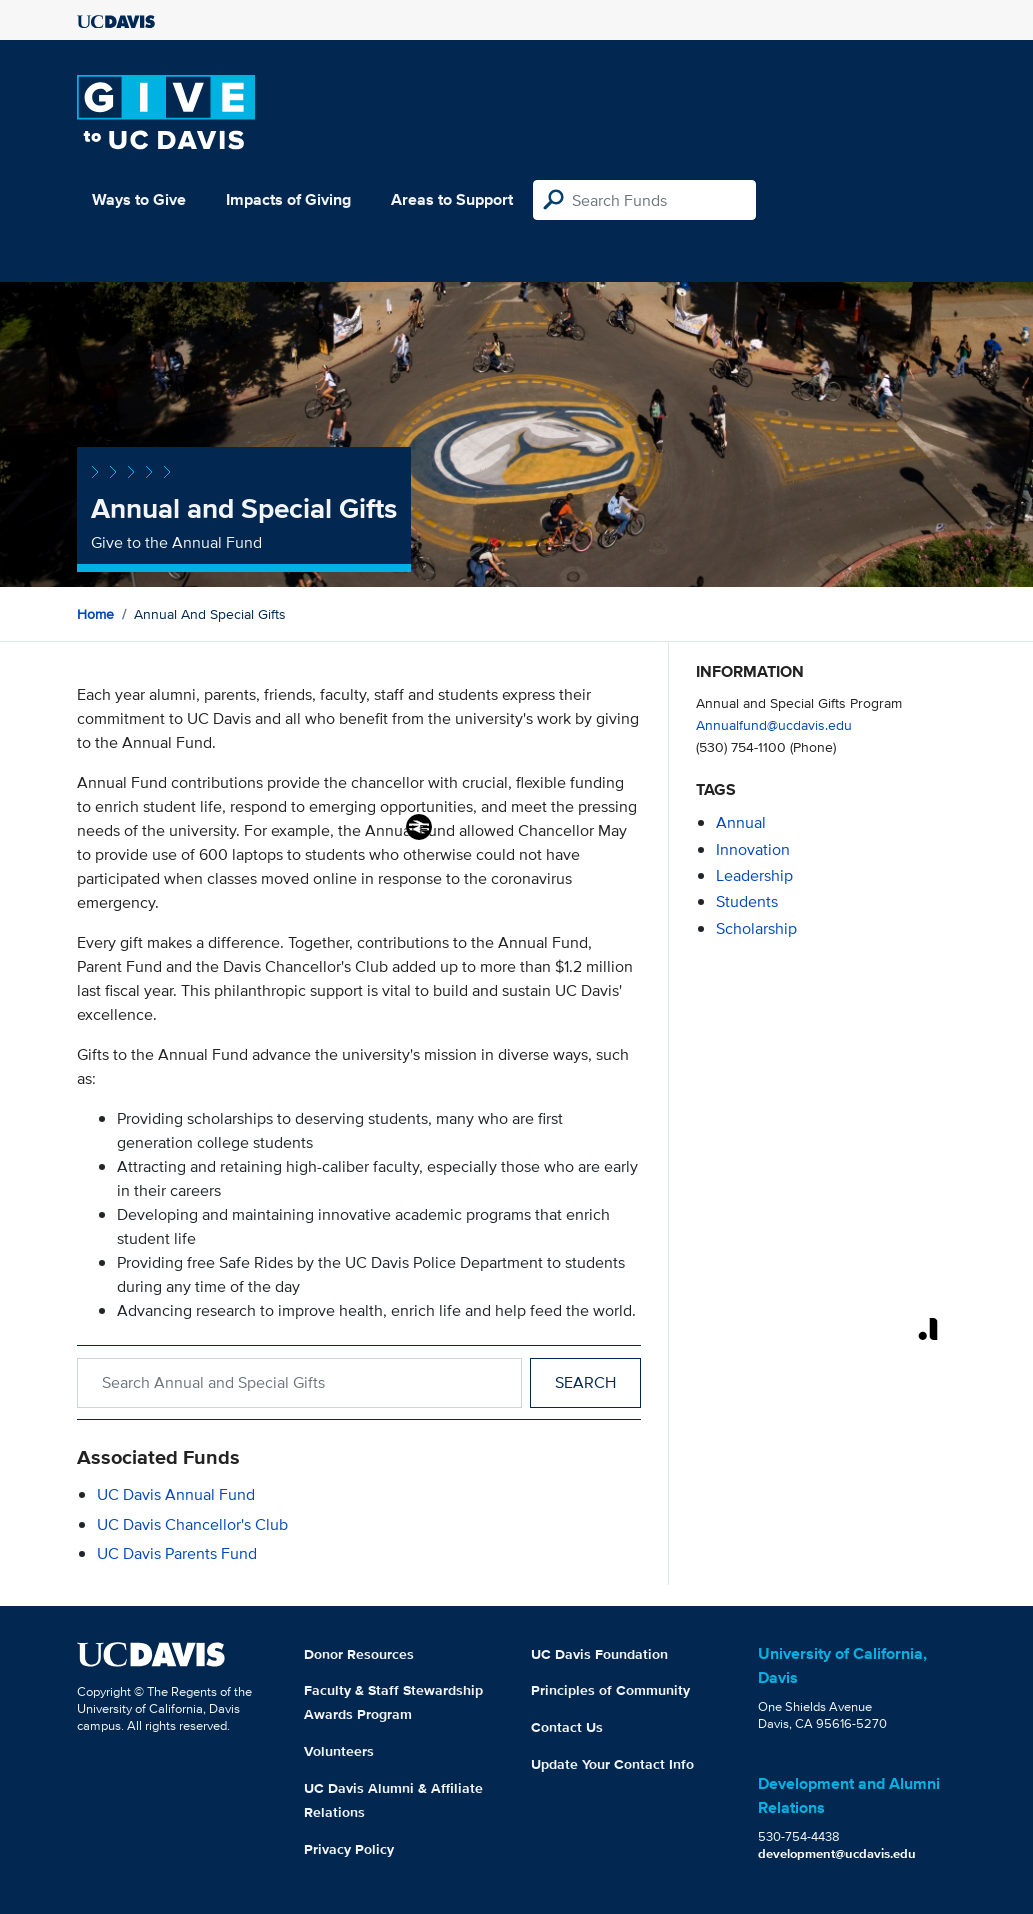 Image resolution: width=1033 pixels, height=1914 pixels. What do you see at coordinates (419, 827) in the screenshot?
I see `access National Rail train services and schedules` at bounding box center [419, 827].